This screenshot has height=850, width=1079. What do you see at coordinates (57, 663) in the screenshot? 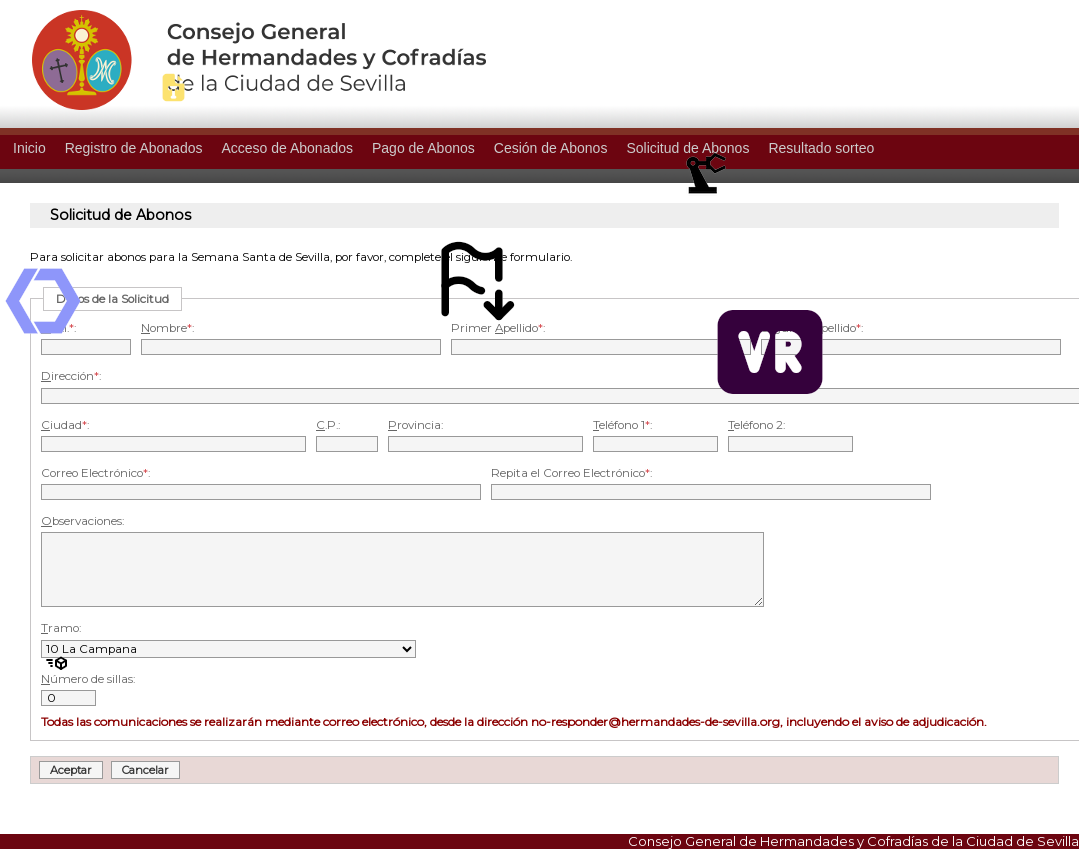
I see `send or ship a package` at bounding box center [57, 663].